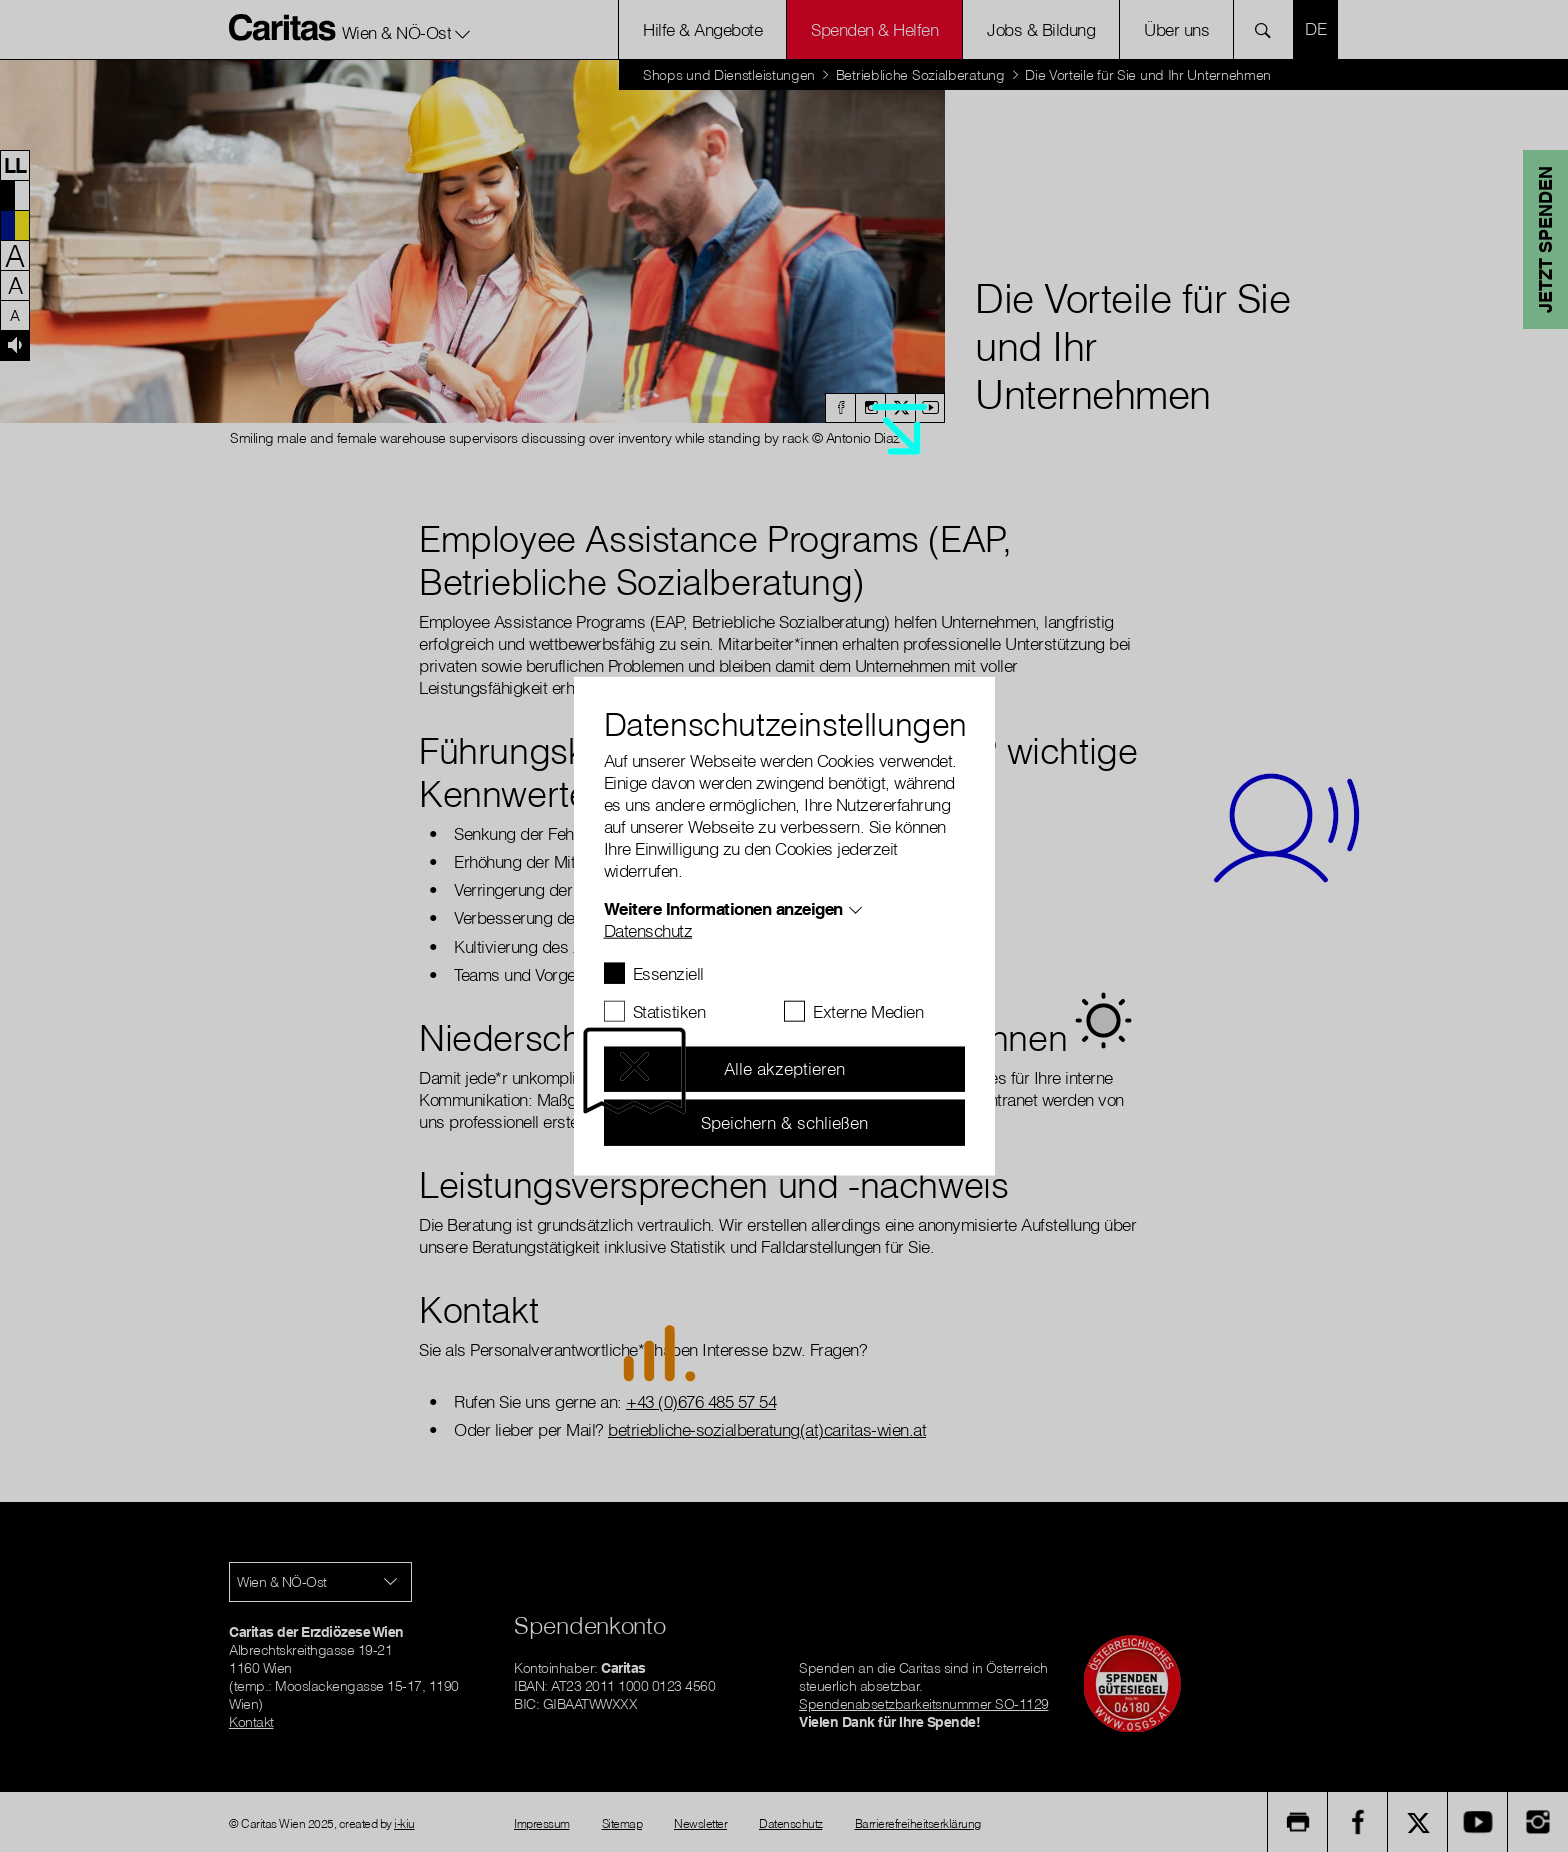 This screenshot has height=1852, width=1568. Describe the element at coordinates (899, 431) in the screenshot. I see `move item to bottom-right corner` at that location.